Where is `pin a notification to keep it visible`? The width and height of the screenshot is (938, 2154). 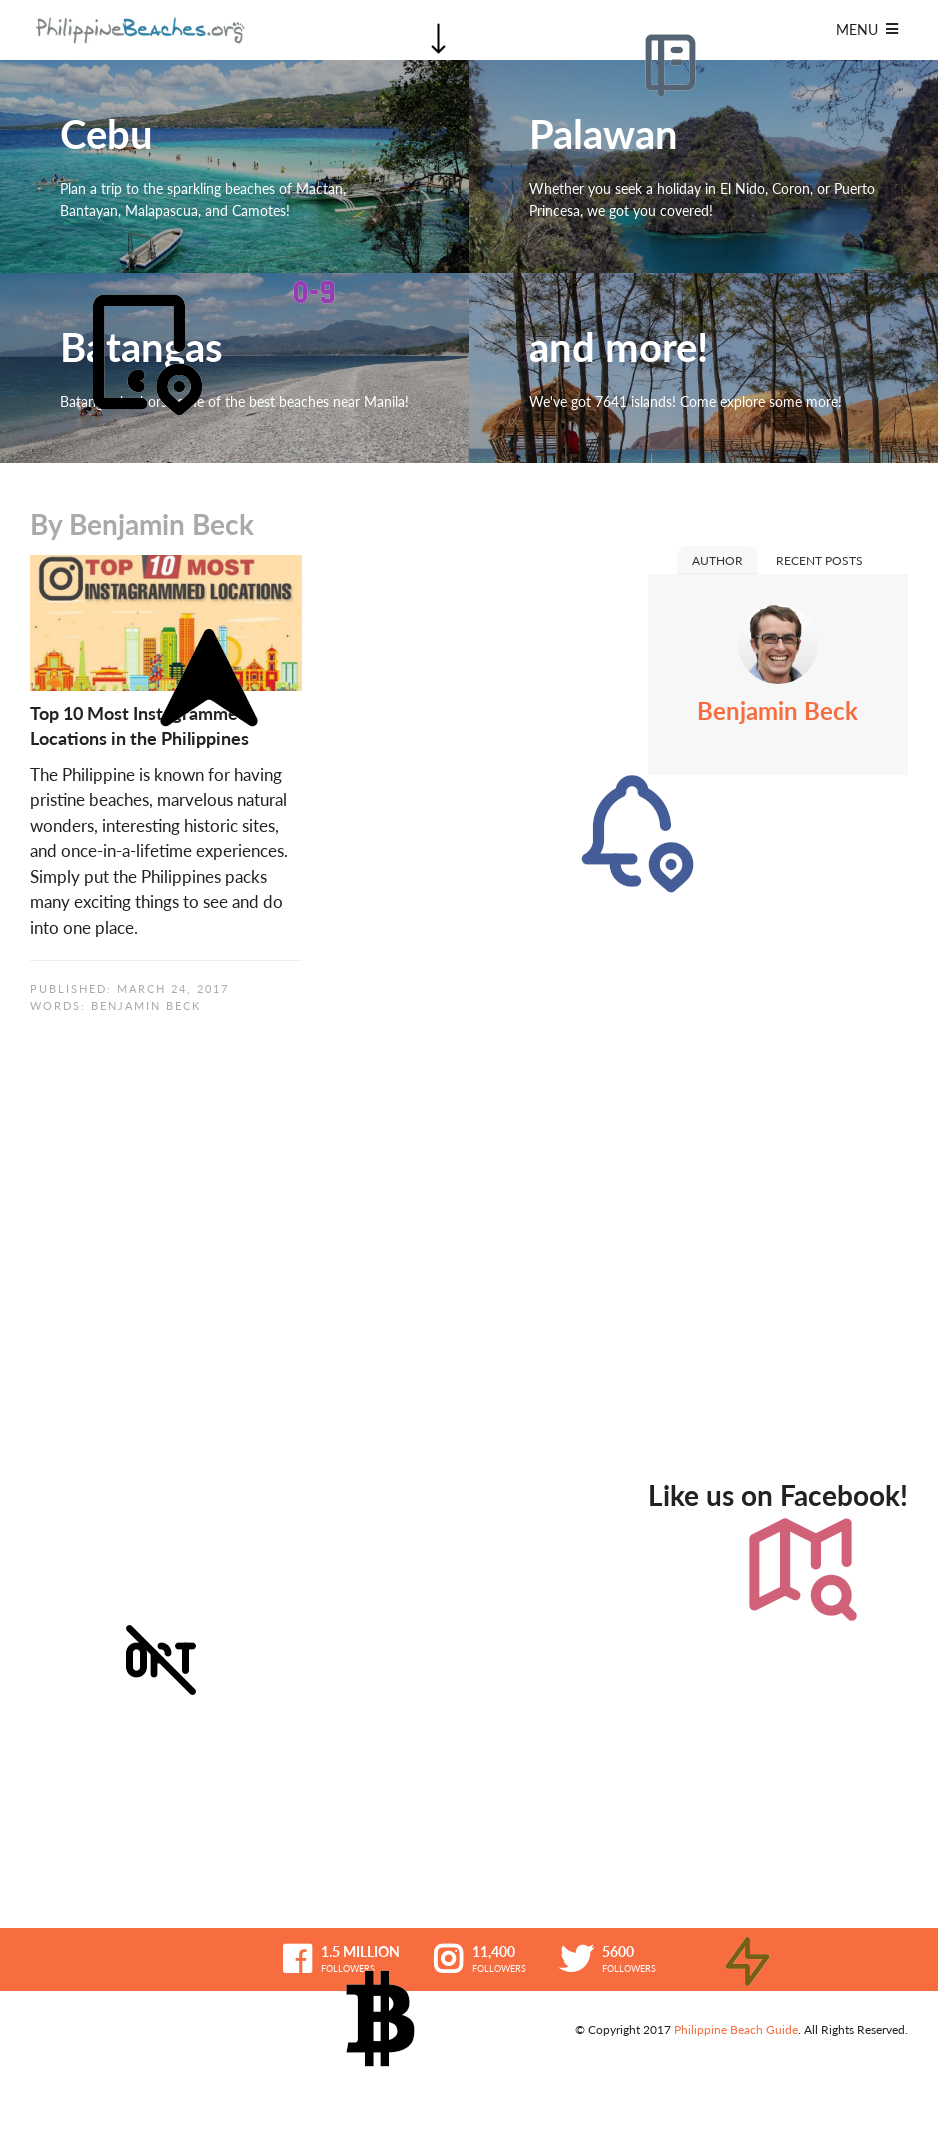 pin a notification to keep it visible is located at coordinates (632, 831).